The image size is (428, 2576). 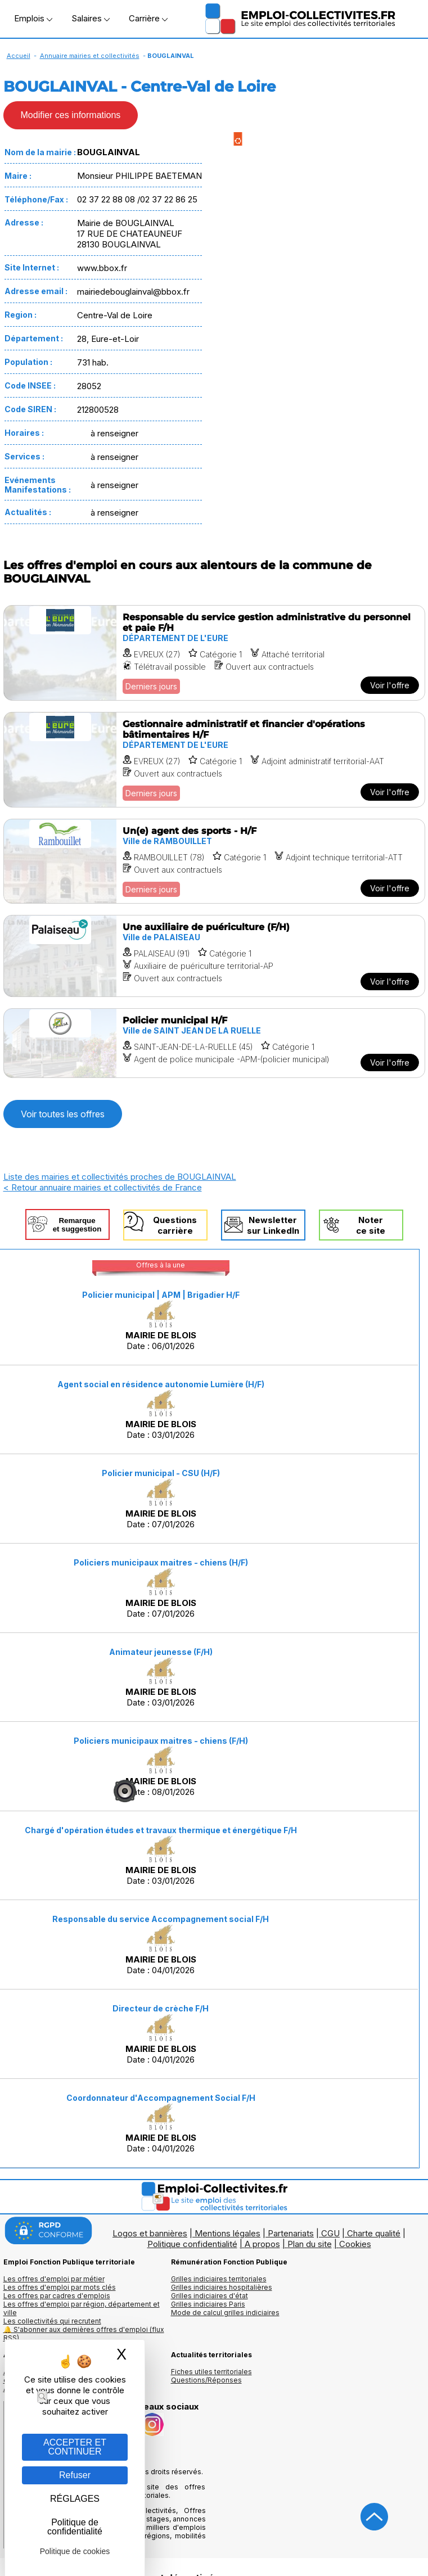 What do you see at coordinates (125, 1791) in the screenshot?
I see `adjust speaker or audio output settings` at bounding box center [125, 1791].